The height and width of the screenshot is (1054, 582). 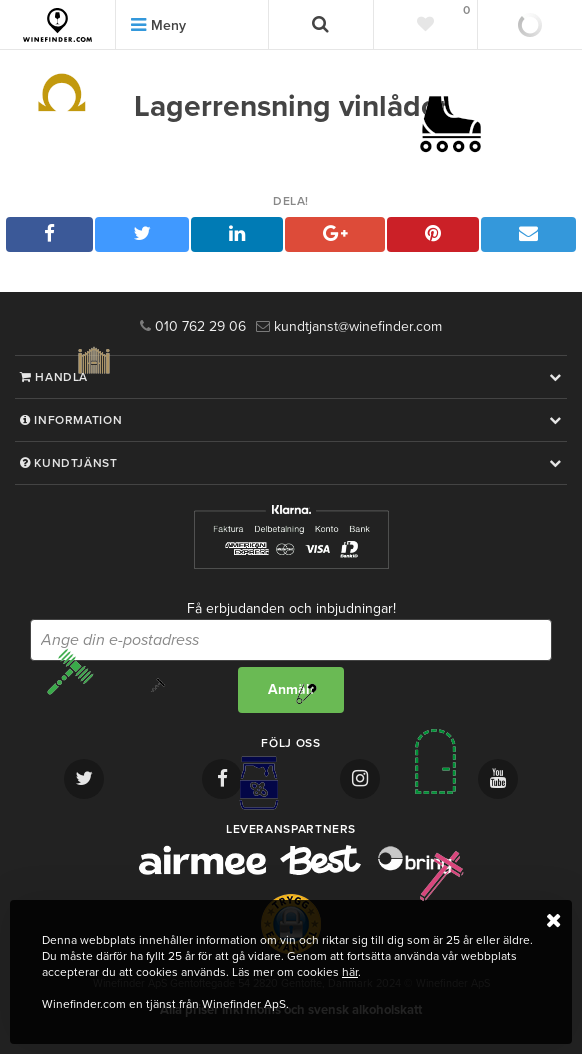 What do you see at coordinates (259, 783) in the screenshot?
I see `honey or jam item in a game inventory` at bounding box center [259, 783].